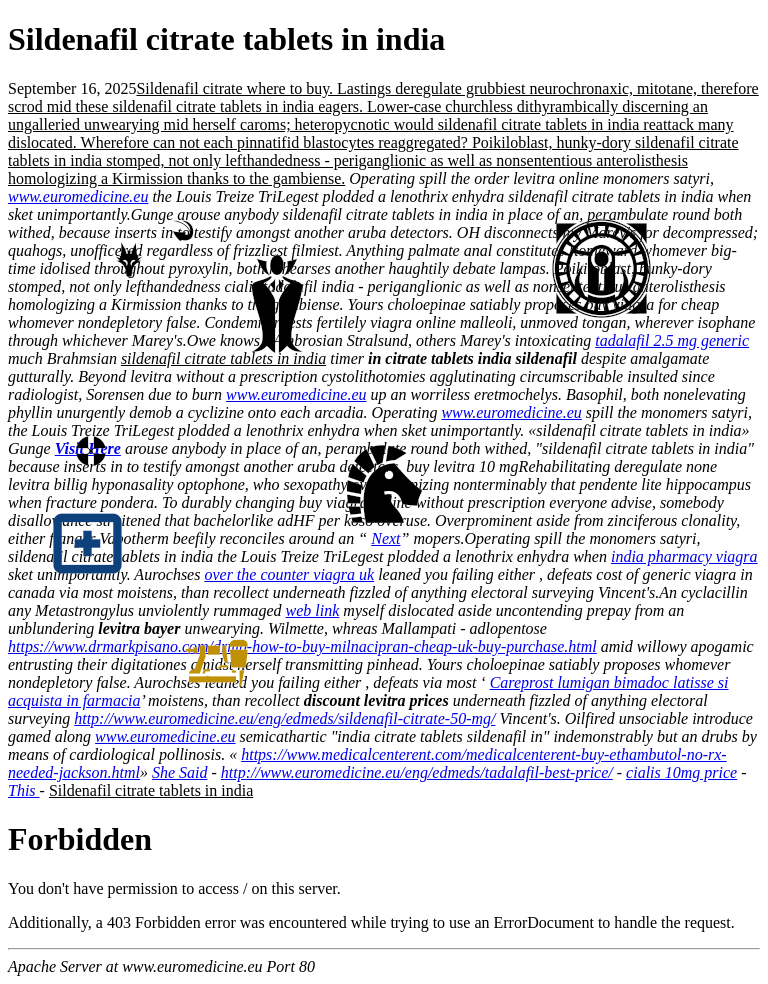 The height and width of the screenshot is (984, 768). Describe the element at coordinates (217, 663) in the screenshot. I see `pneumatic stapler tool in a crafting or building game` at that location.